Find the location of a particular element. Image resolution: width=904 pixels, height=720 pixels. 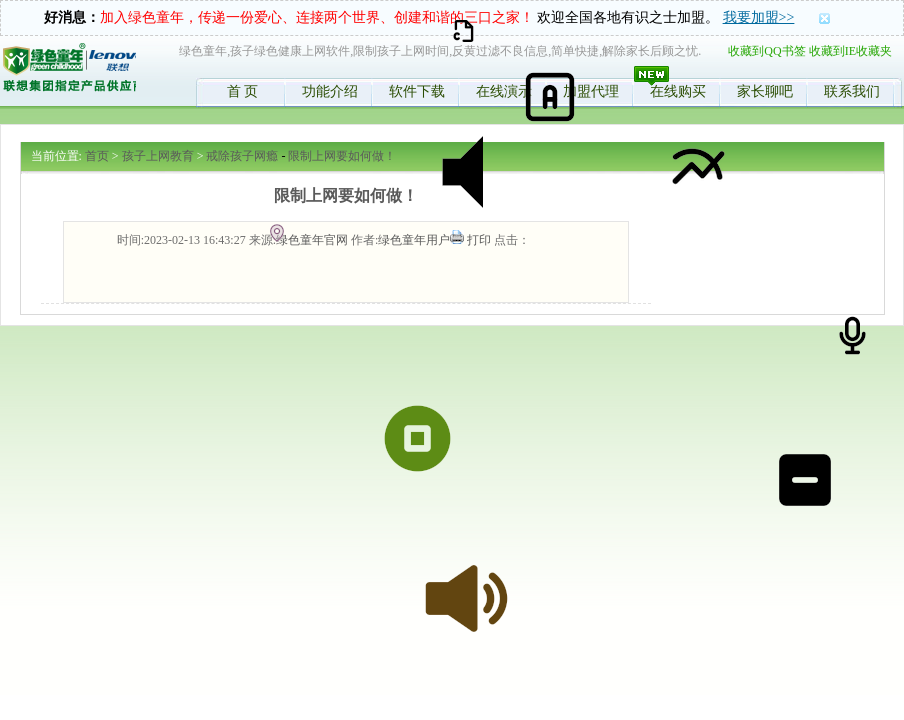

select text formatting option A is located at coordinates (550, 97).